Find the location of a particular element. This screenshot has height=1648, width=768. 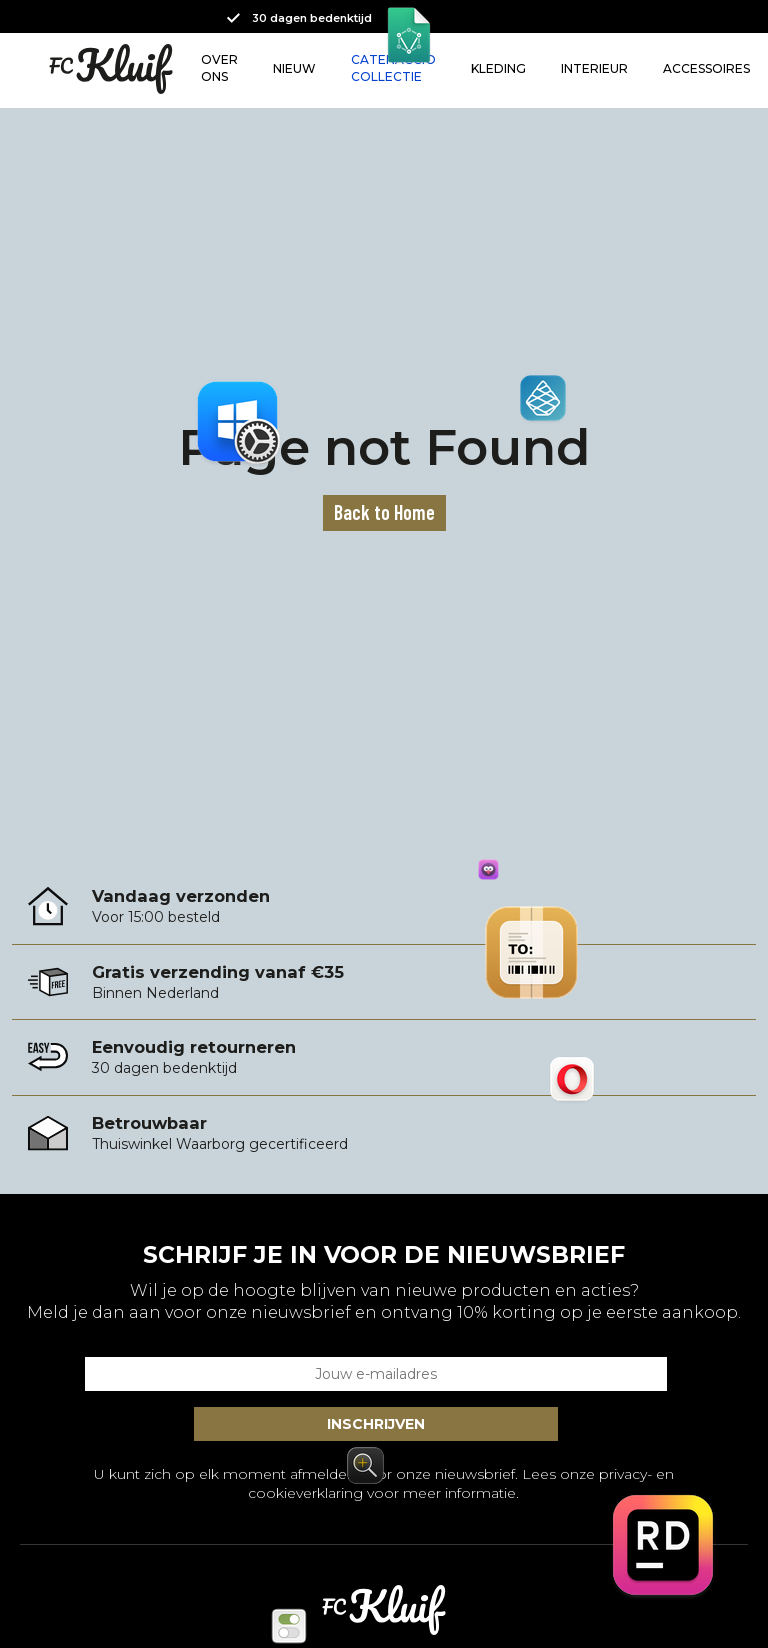

open the magnifier accessibility app is located at coordinates (365, 1465).